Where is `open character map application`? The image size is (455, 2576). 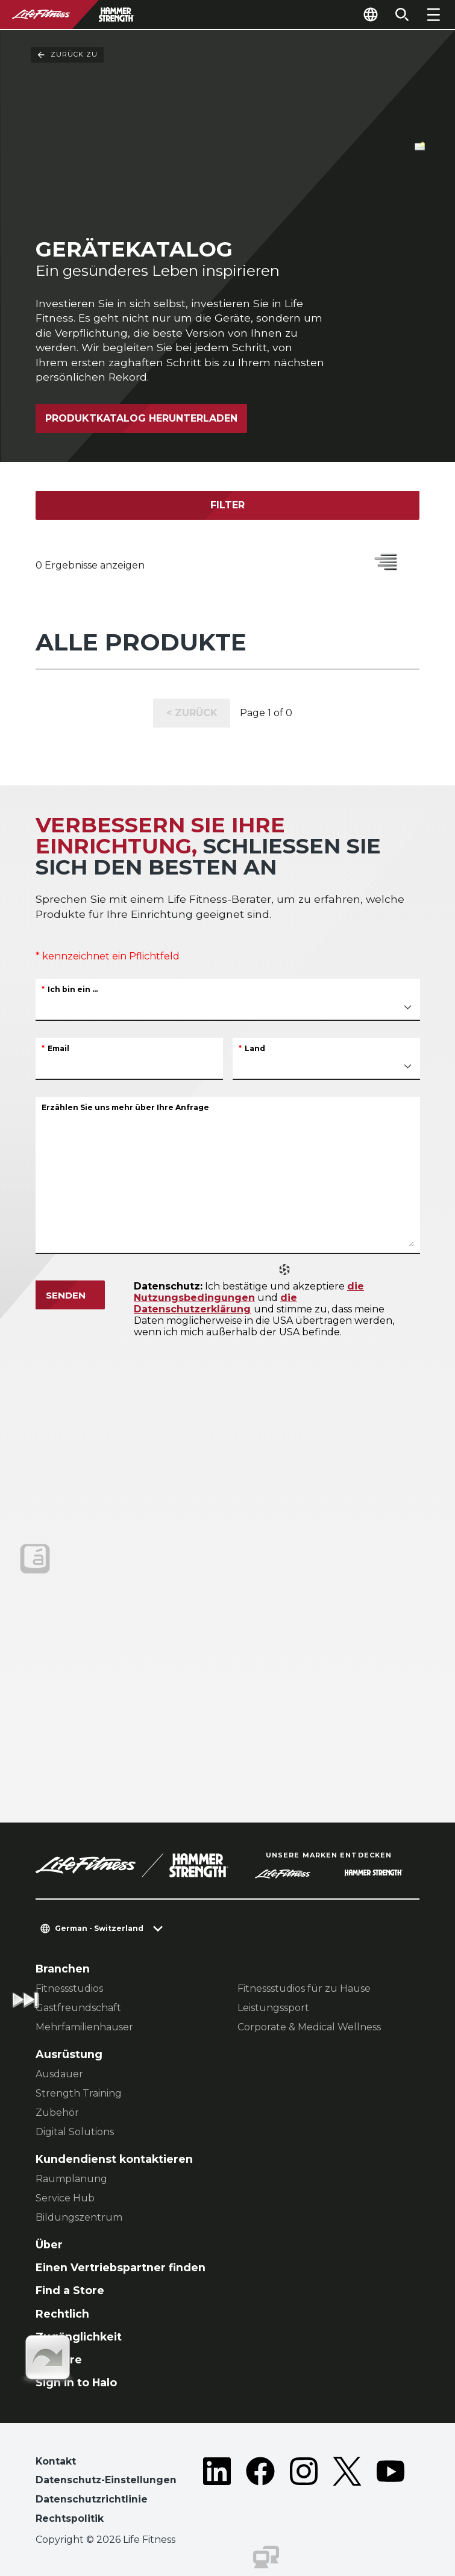
open character map application is located at coordinates (35, 1559).